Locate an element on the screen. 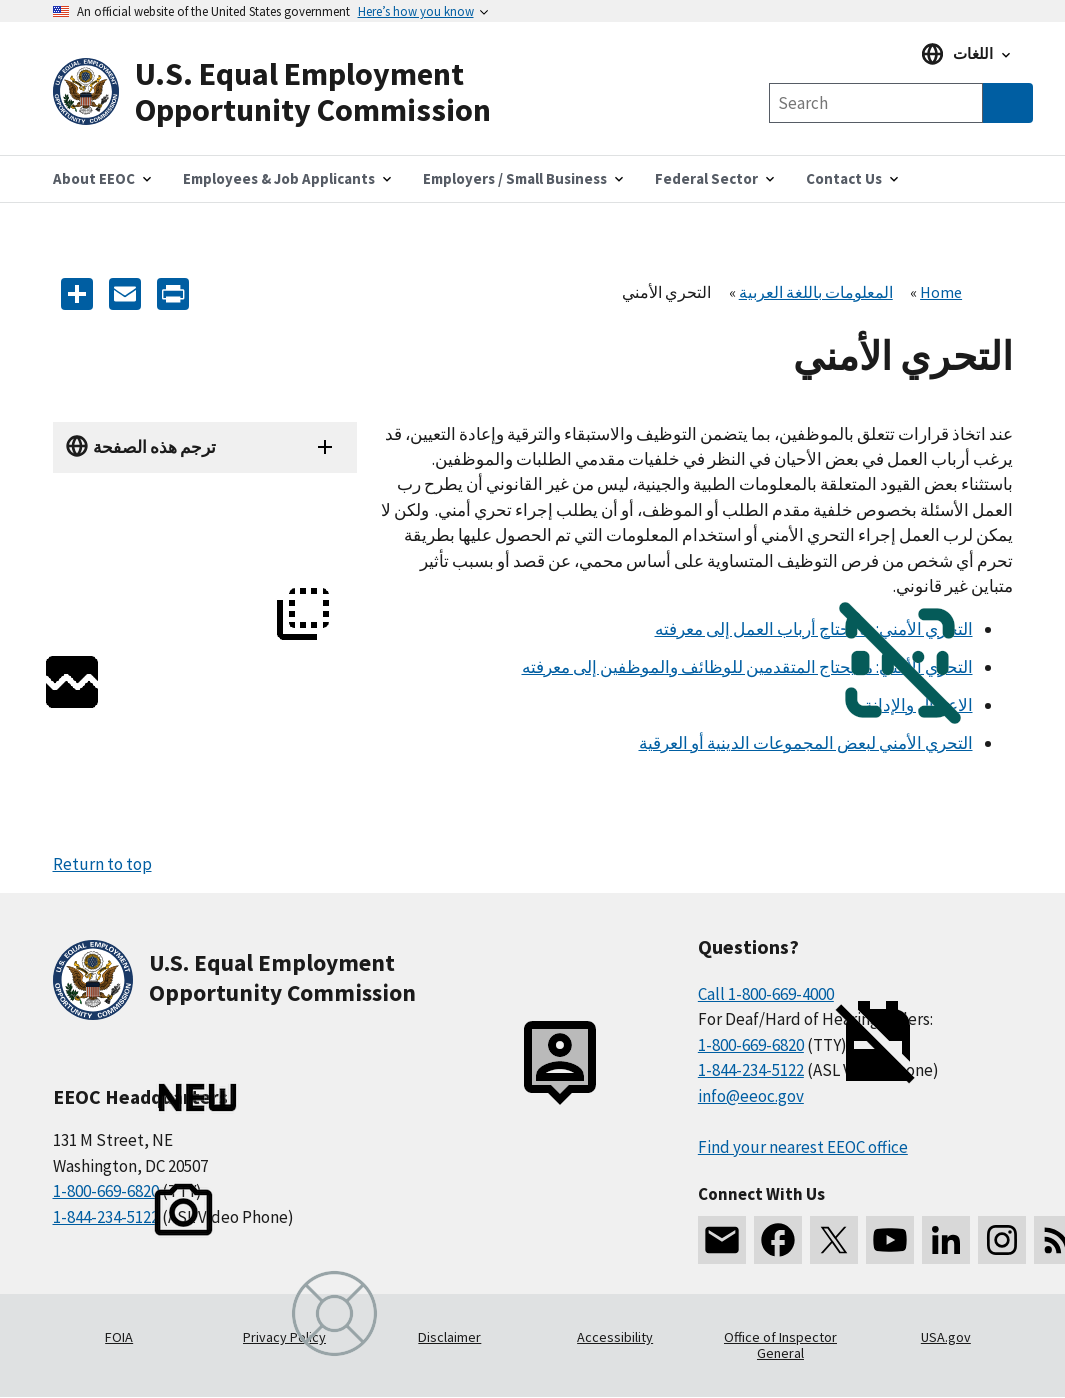 This screenshot has width=1065, height=1398. indicates an image failed to load is located at coordinates (72, 682).